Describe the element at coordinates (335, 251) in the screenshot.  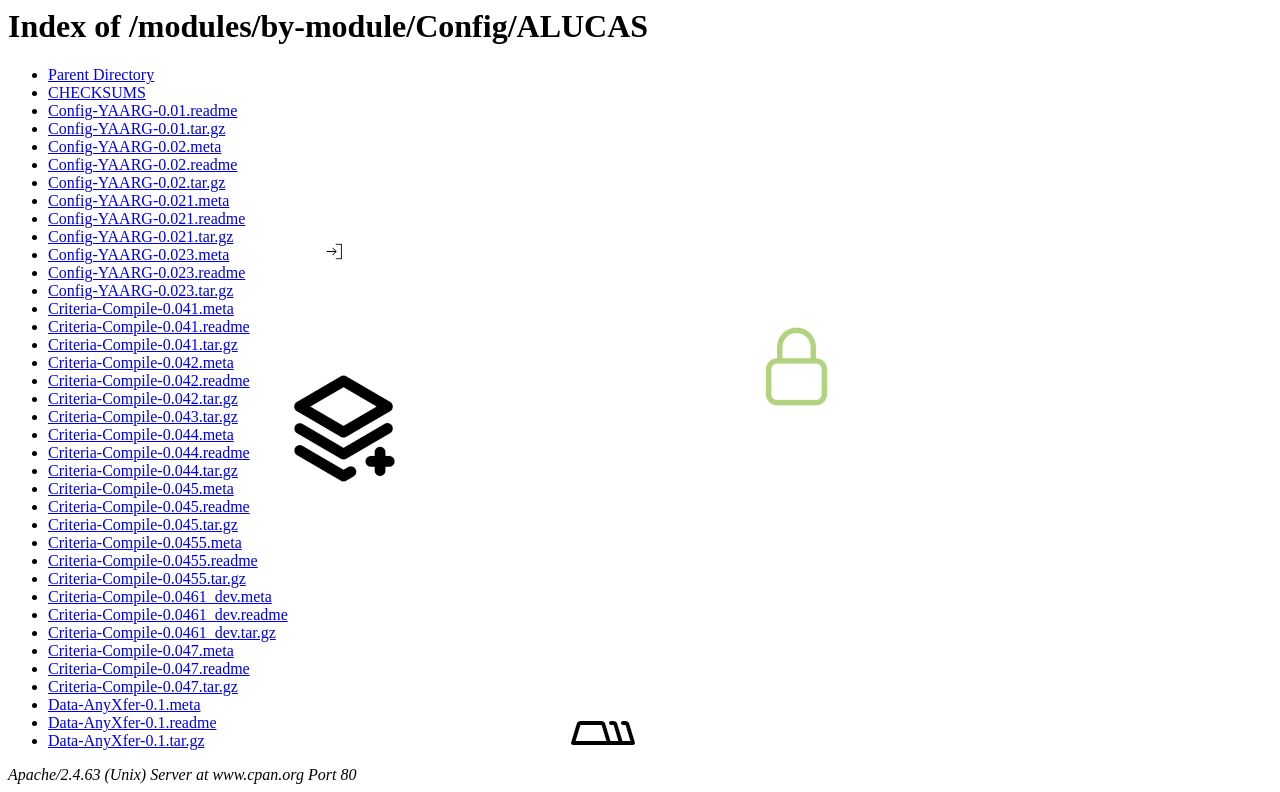
I see `sign in to your account` at that location.